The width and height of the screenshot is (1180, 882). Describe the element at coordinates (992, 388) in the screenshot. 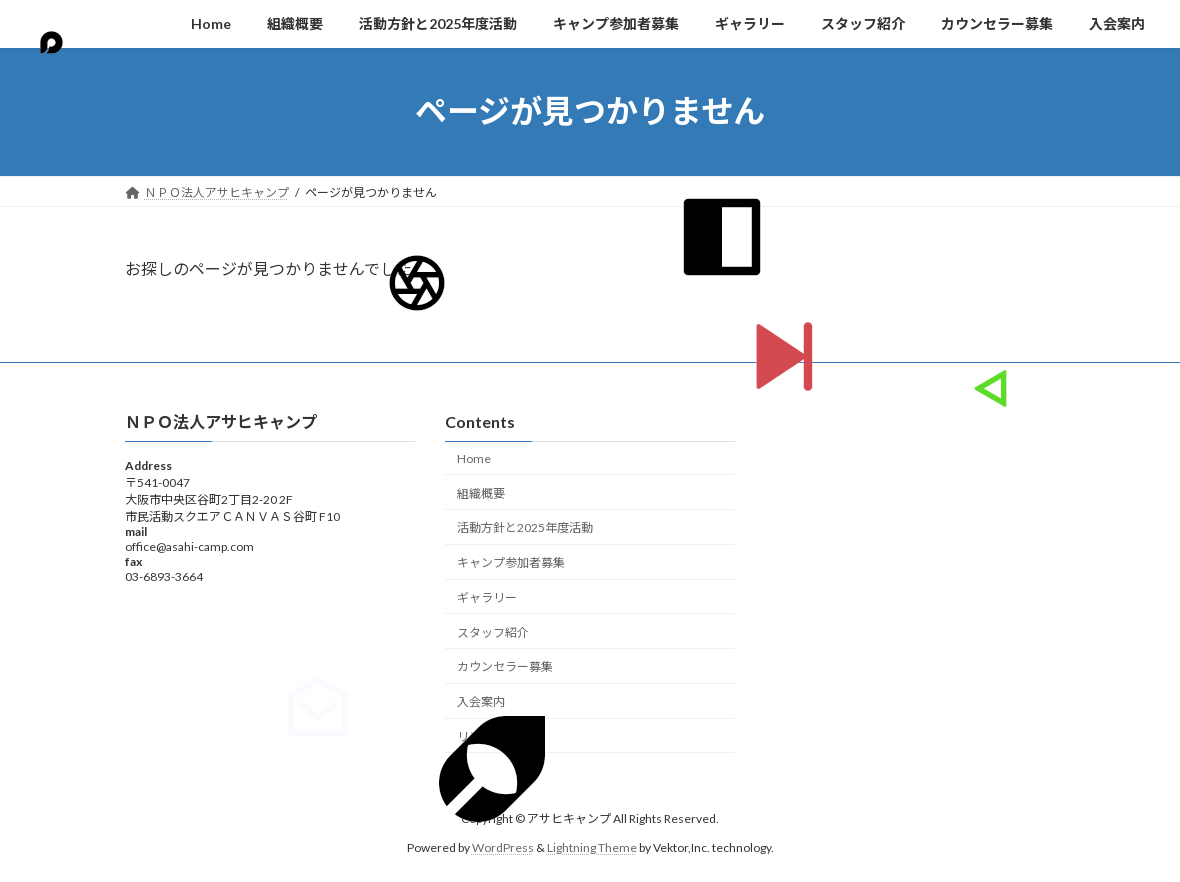

I see `play media in reverse` at that location.